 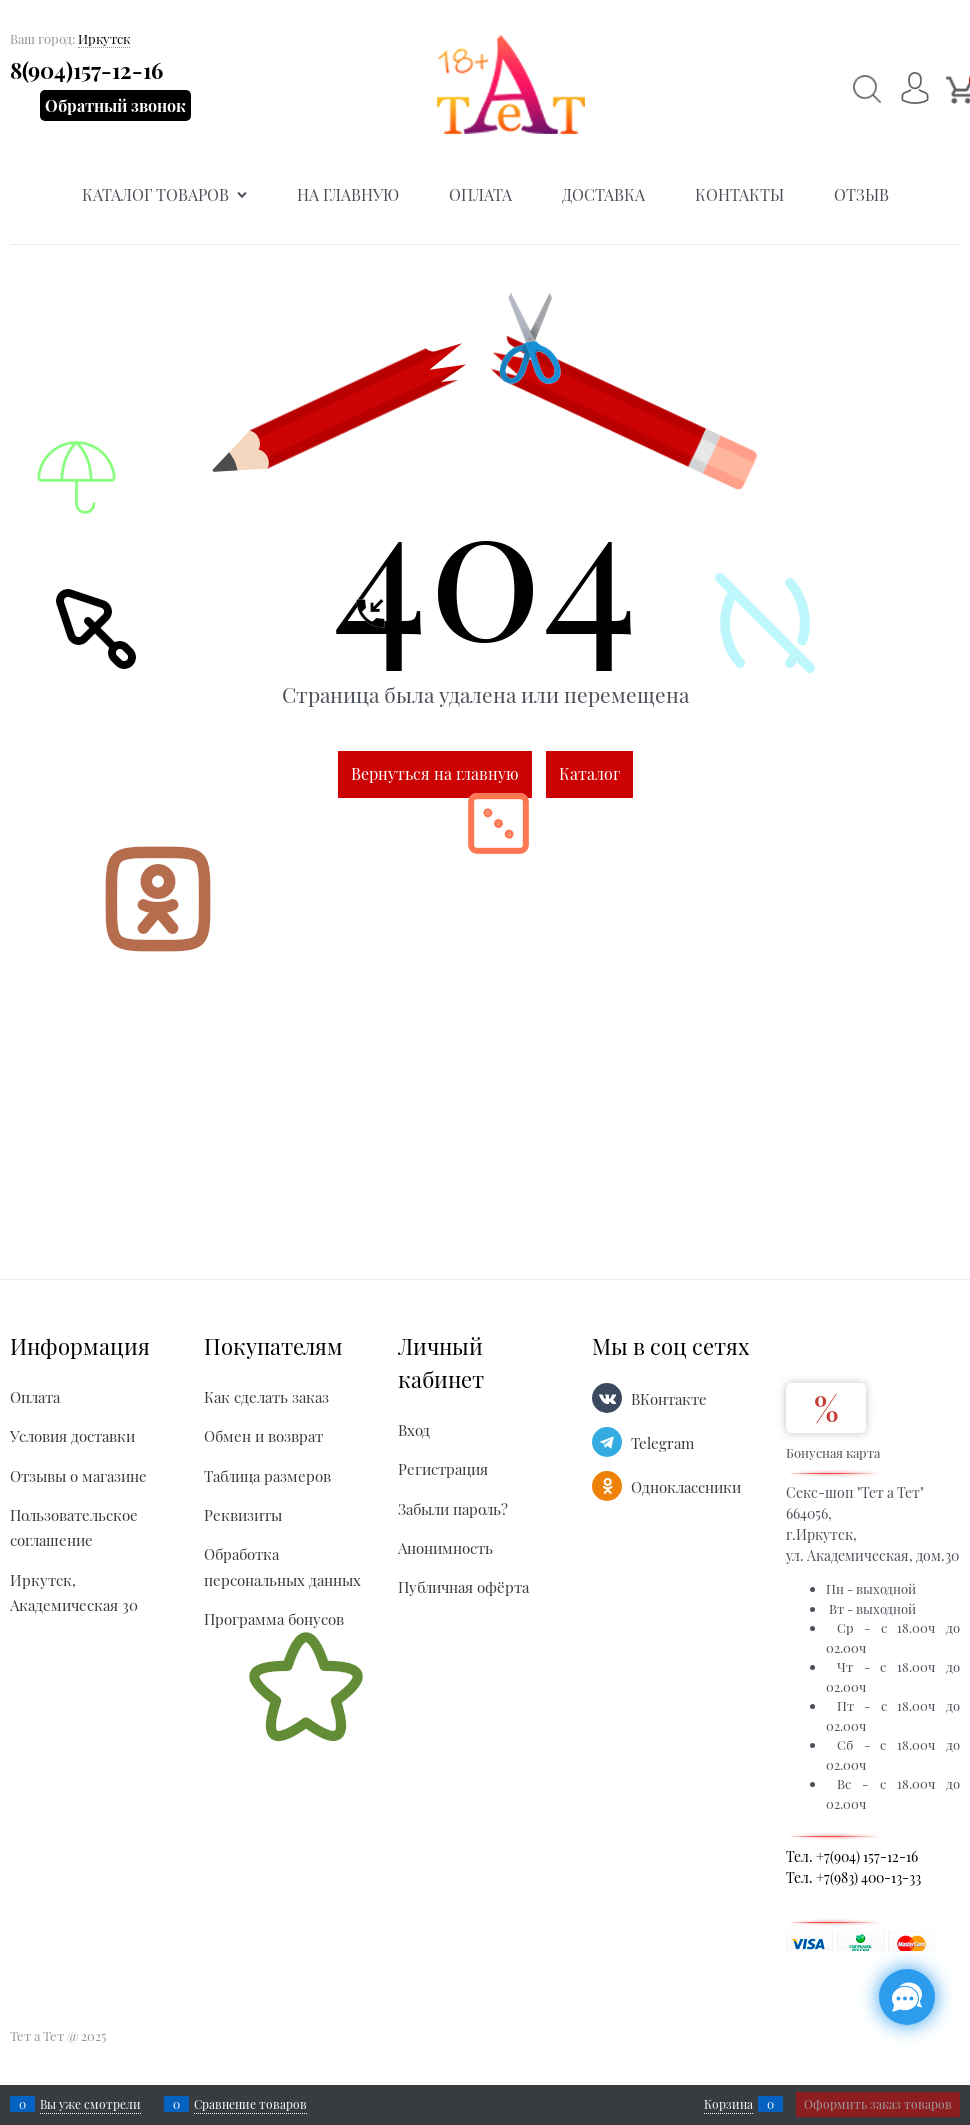 I want to click on add item to favorites, so click(x=306, y=1689).